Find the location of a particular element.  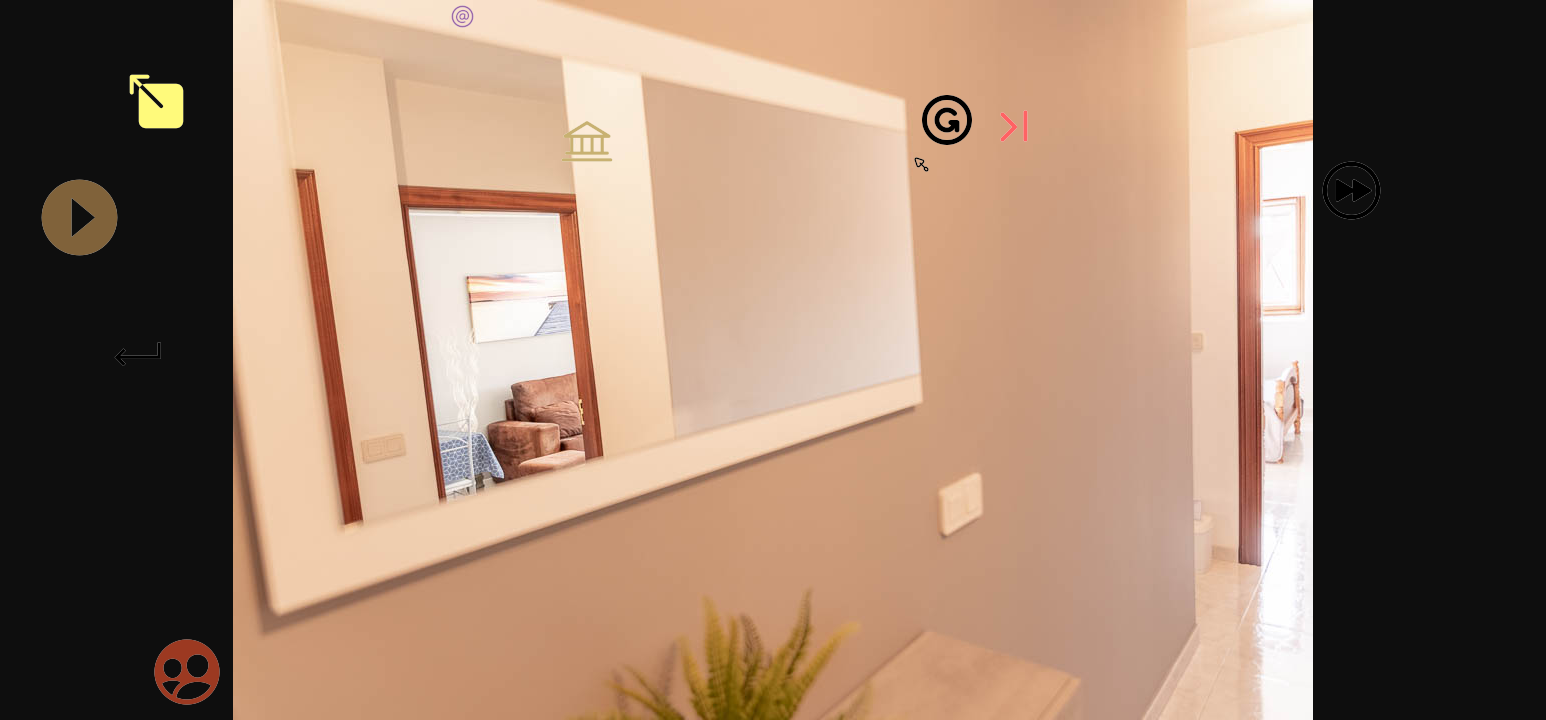

view group or team members is located at coordinates (187, 672).